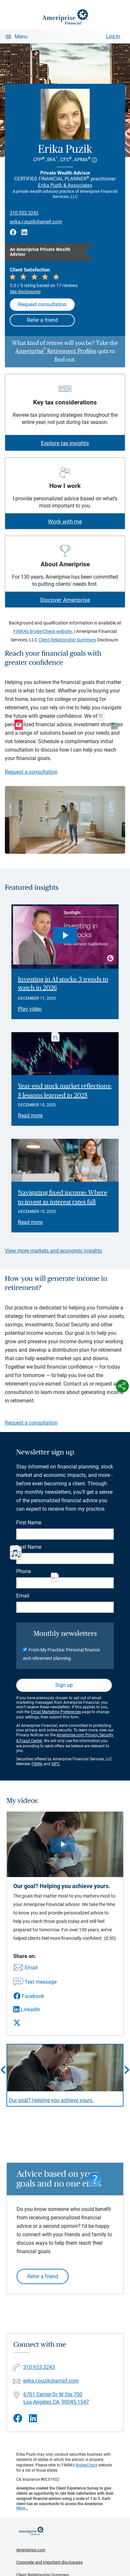  What do you see at coordinates (16, 1552) in the screenshot?
I see `an eMelody ringtone file` at bounding box center [16, 1552].